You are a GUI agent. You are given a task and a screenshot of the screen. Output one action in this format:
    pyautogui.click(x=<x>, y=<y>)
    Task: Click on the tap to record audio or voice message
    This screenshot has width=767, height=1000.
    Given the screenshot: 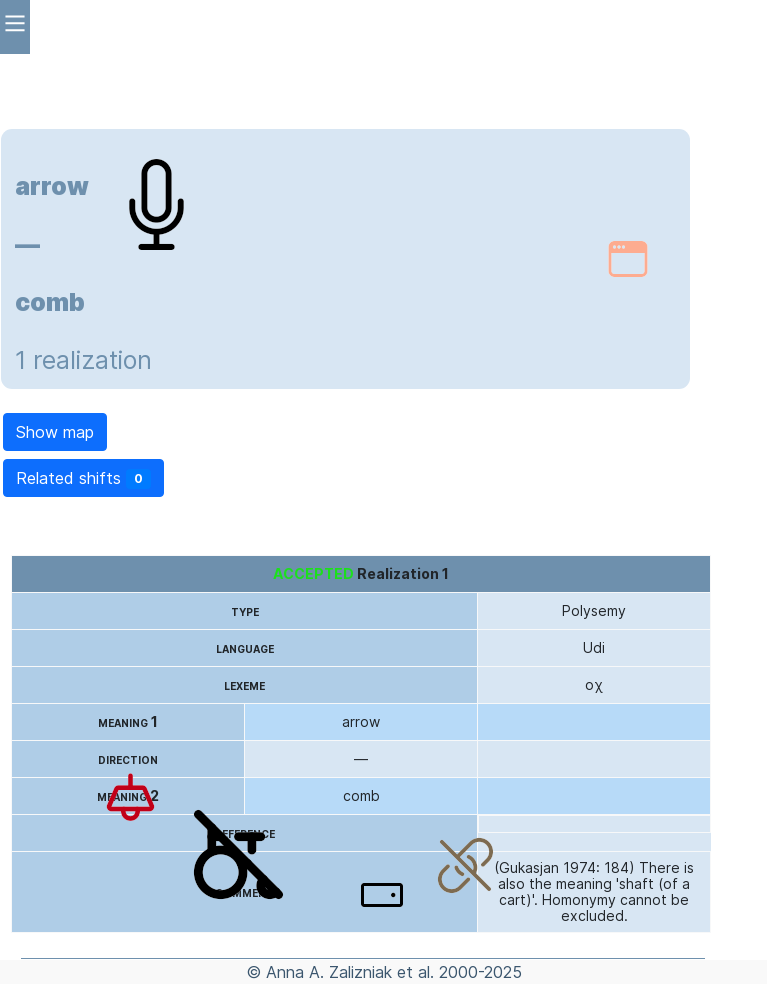 What is the action you would take?
    pyautogui.click(x=156, y=204)
    